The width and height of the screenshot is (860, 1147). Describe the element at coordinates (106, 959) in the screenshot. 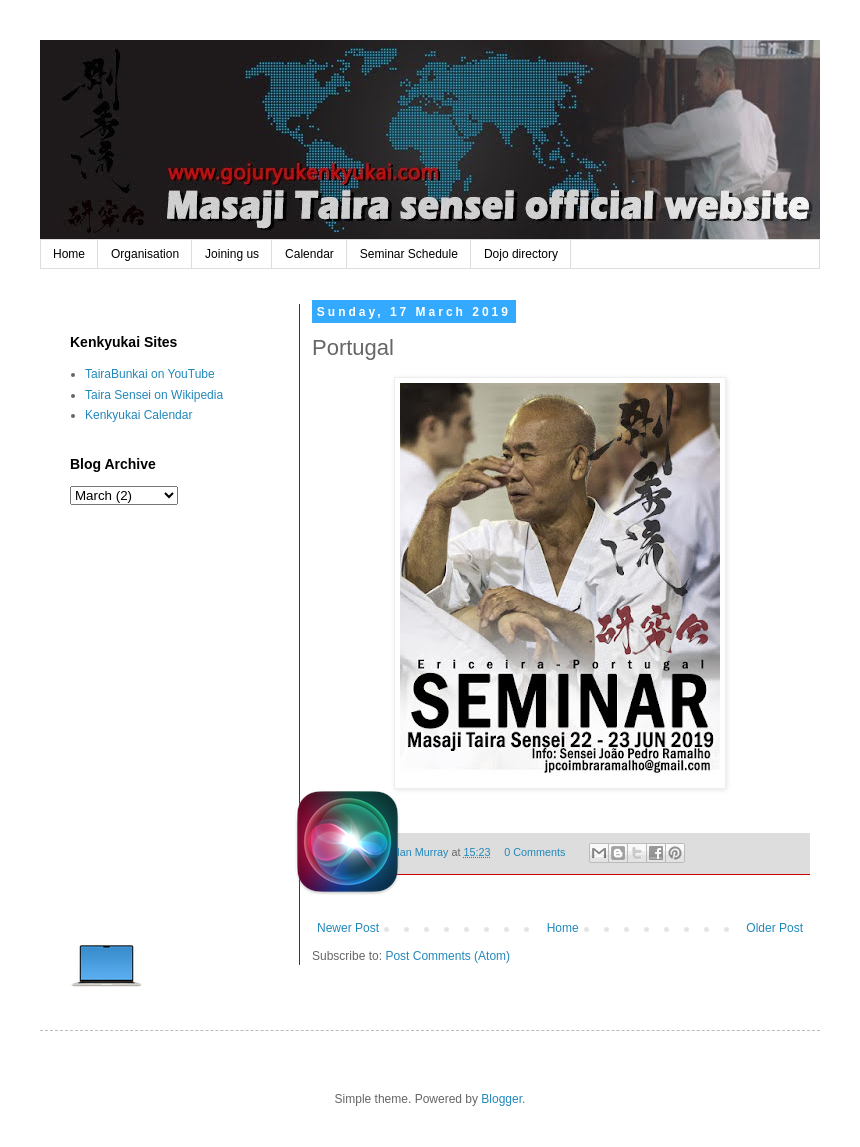

I see `represents this macbook air device in system settings` at that location.